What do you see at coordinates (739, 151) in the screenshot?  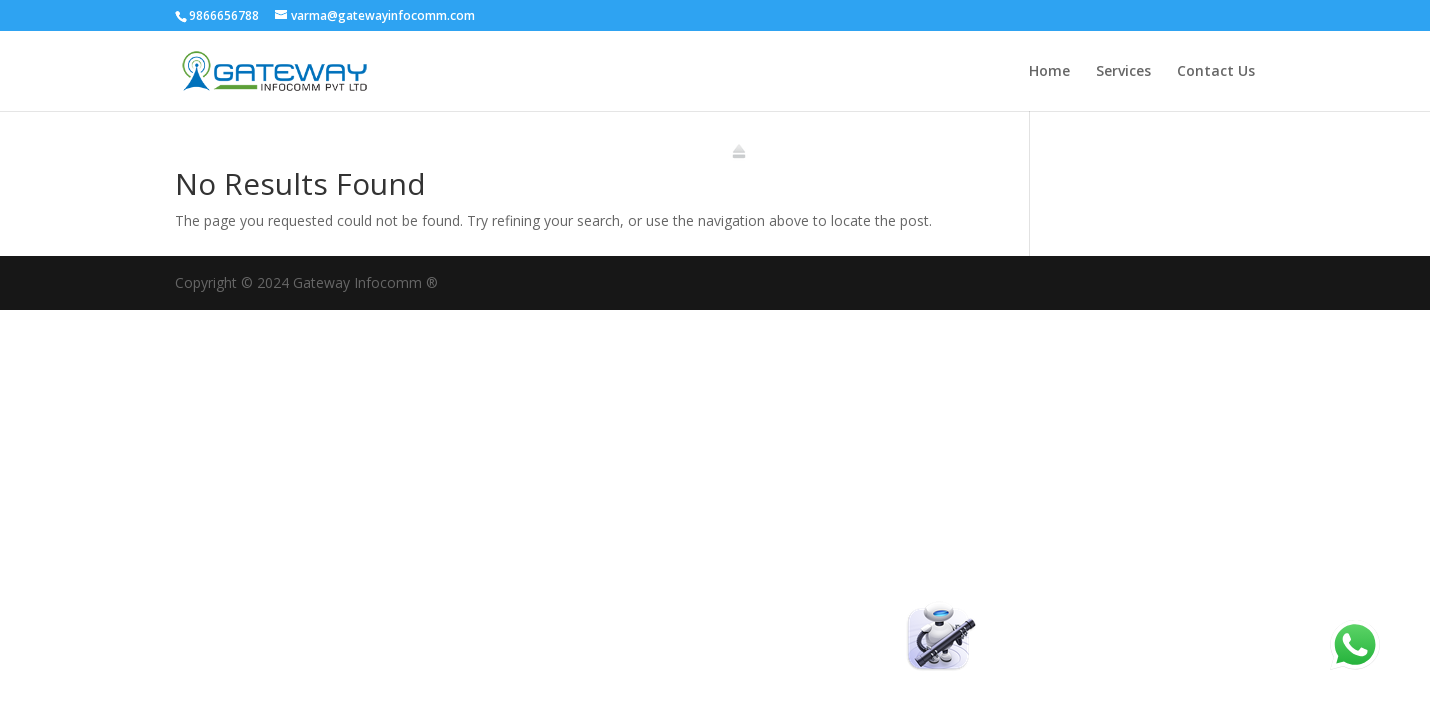 I see `eject a disc or removable media` at bounding box center [739, 151].